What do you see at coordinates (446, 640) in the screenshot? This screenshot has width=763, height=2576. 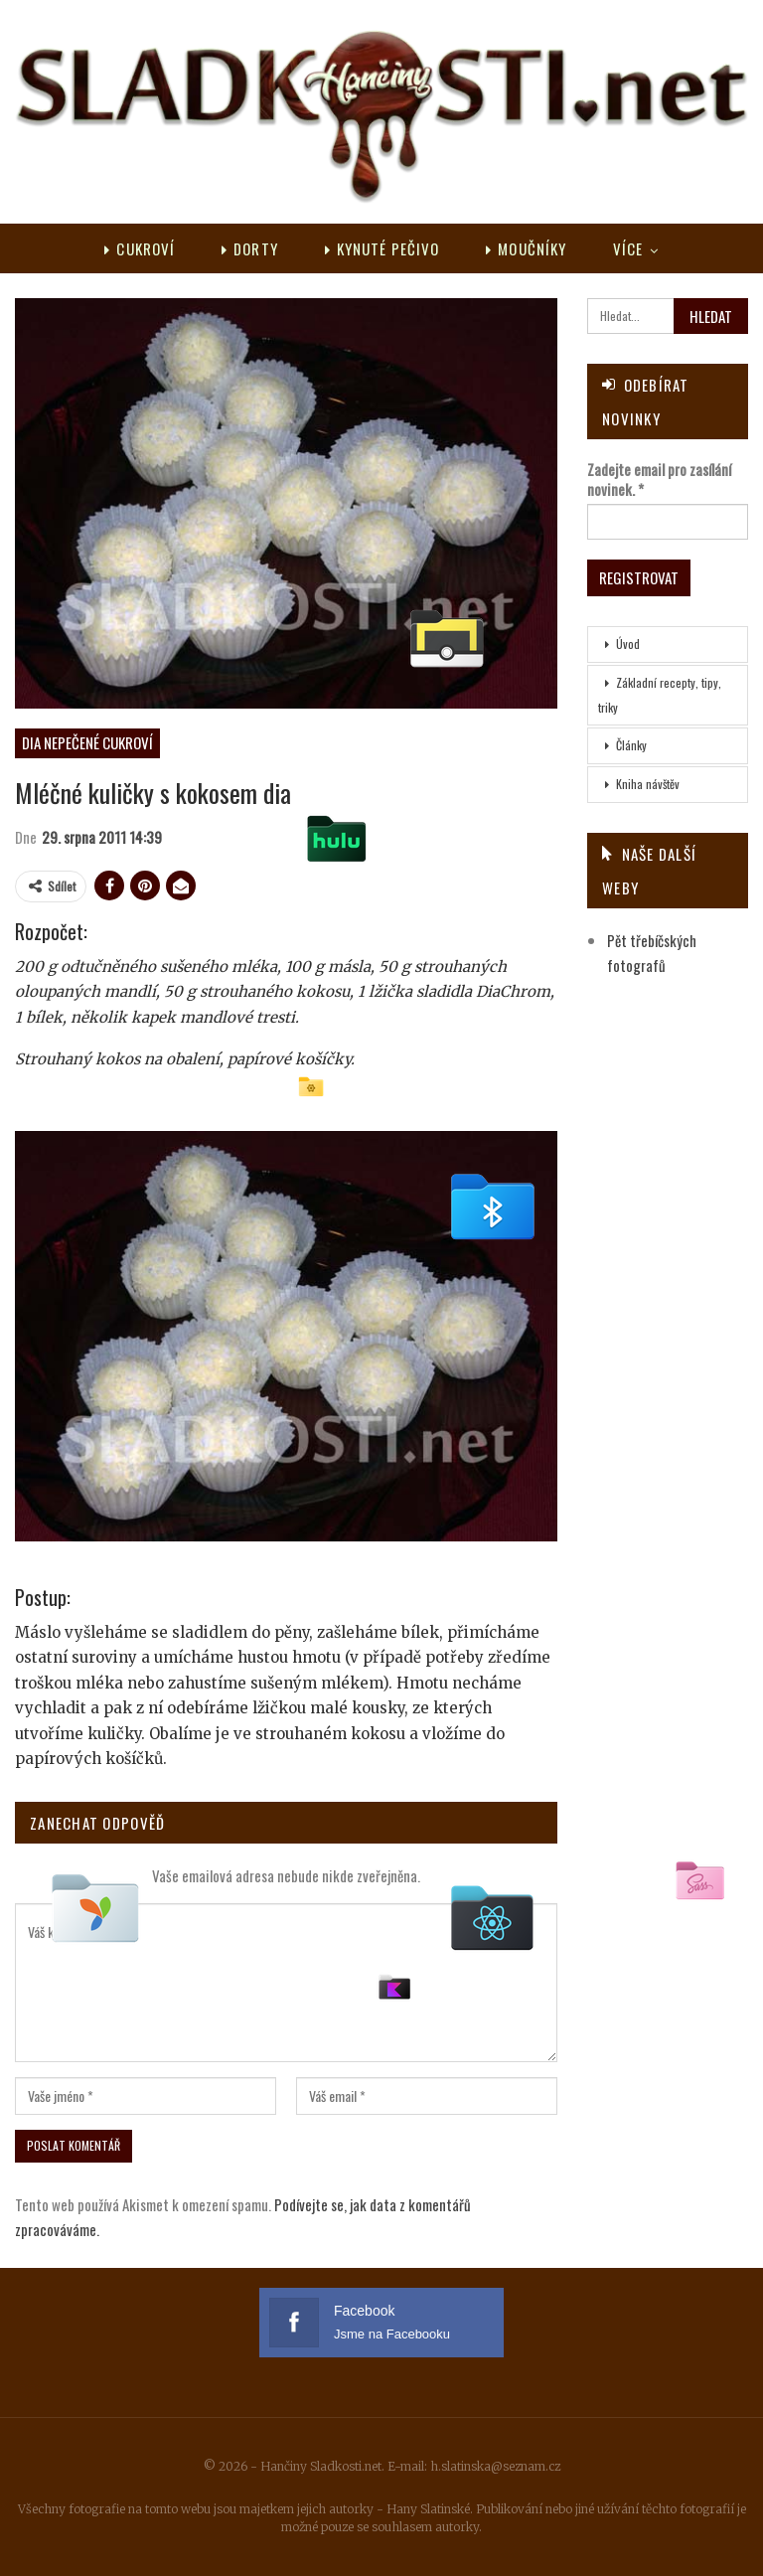 I see `folder for pokémon ultra ball collection or game assets` at bounding box center [446, 640].